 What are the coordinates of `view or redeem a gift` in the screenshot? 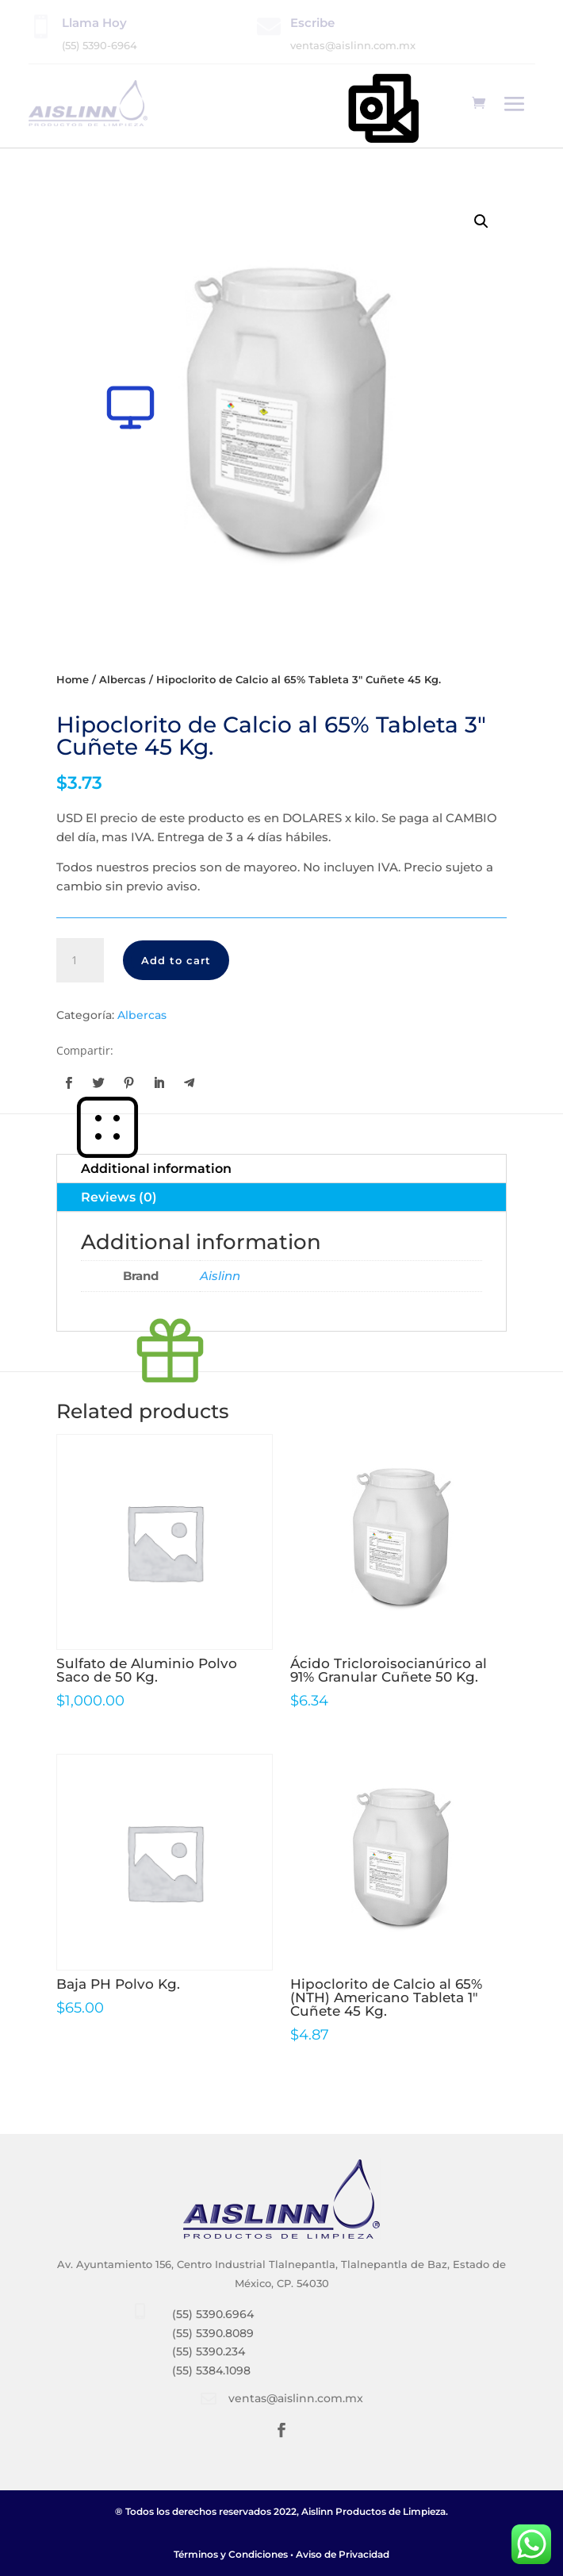 It's located at (170, 1354).